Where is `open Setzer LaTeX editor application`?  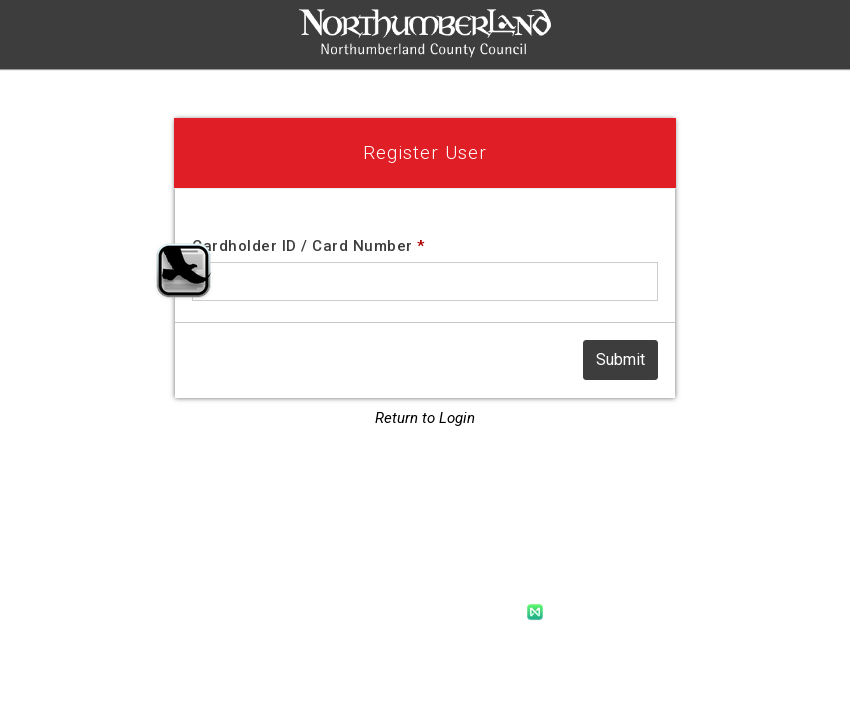 open Setzer LaTeX editor application is located at coordinates (183, 270).